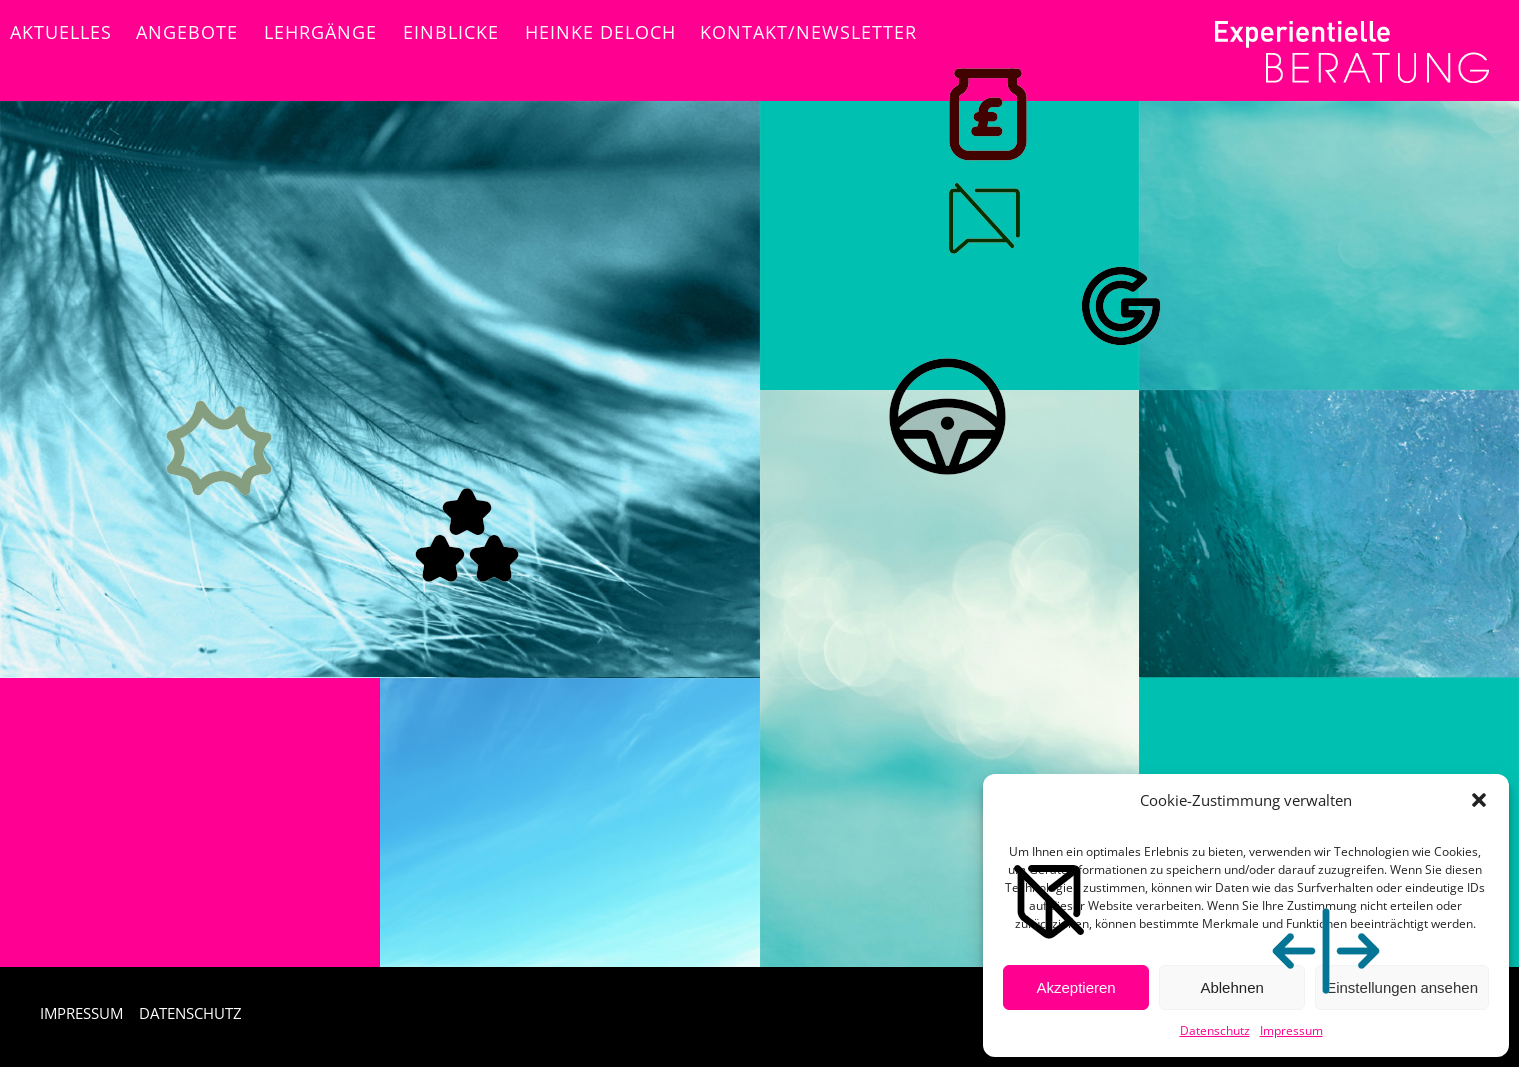 The image size is (1519, 1067). I want to click on donate or tip in pounds, so click(988, 112).